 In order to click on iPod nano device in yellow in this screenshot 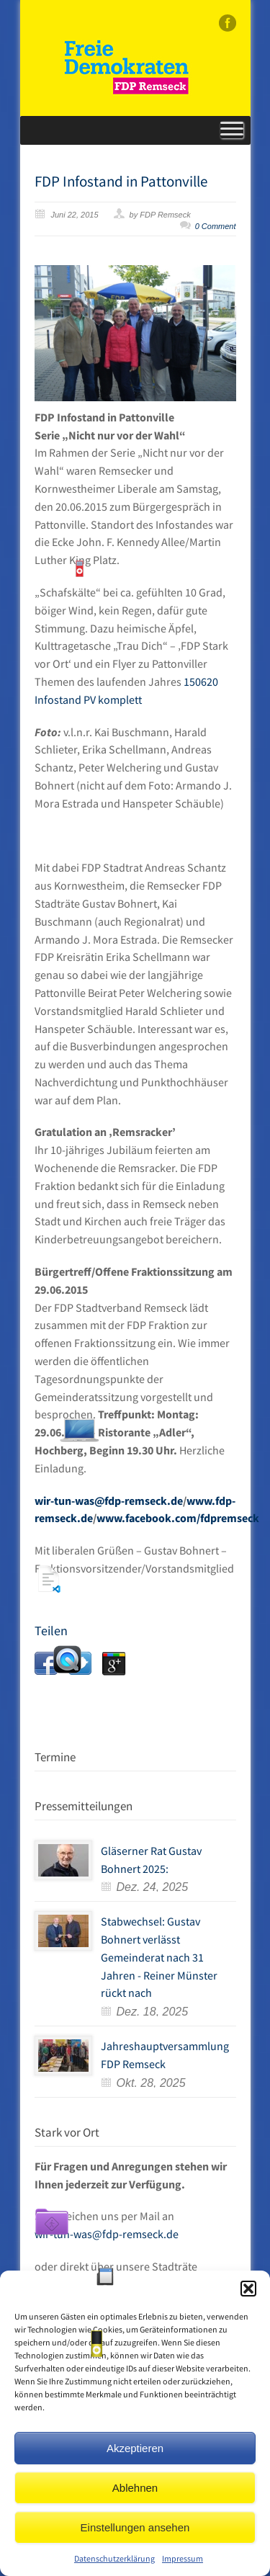, I will do `click(96, 2344)`.